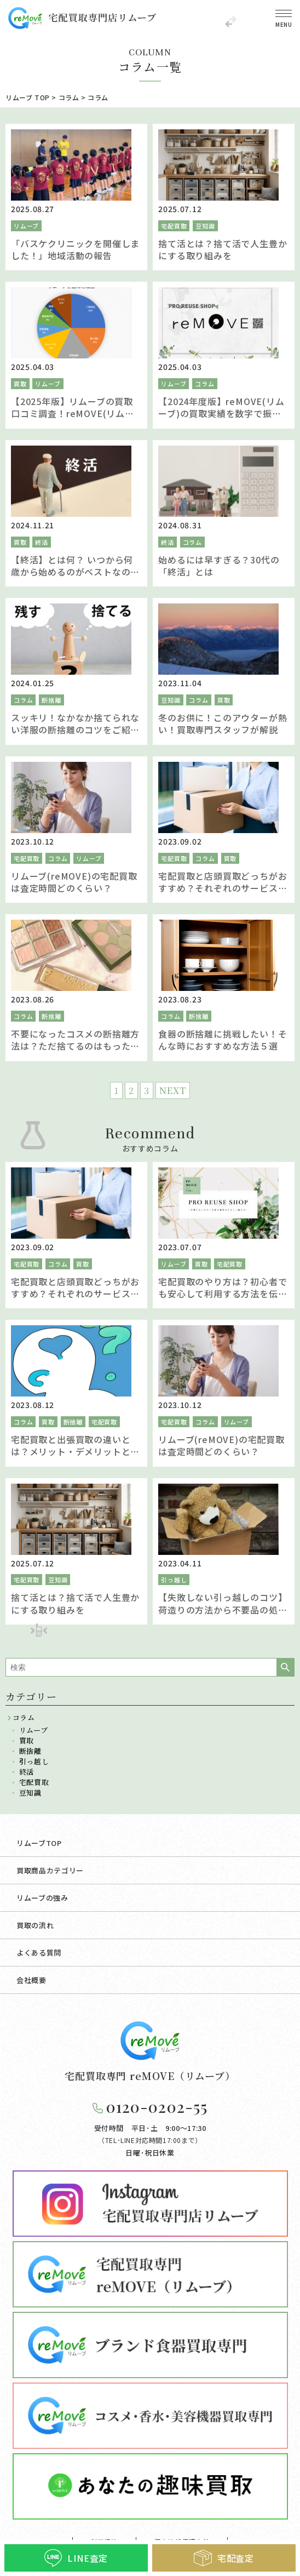 Image resolution: width=300 pixels, height=2576 pixels. What do you see at coordinates (39, 1631) in the screenshot?
I see `indicates active cellular network connection` at bounding box center [39, 1631].